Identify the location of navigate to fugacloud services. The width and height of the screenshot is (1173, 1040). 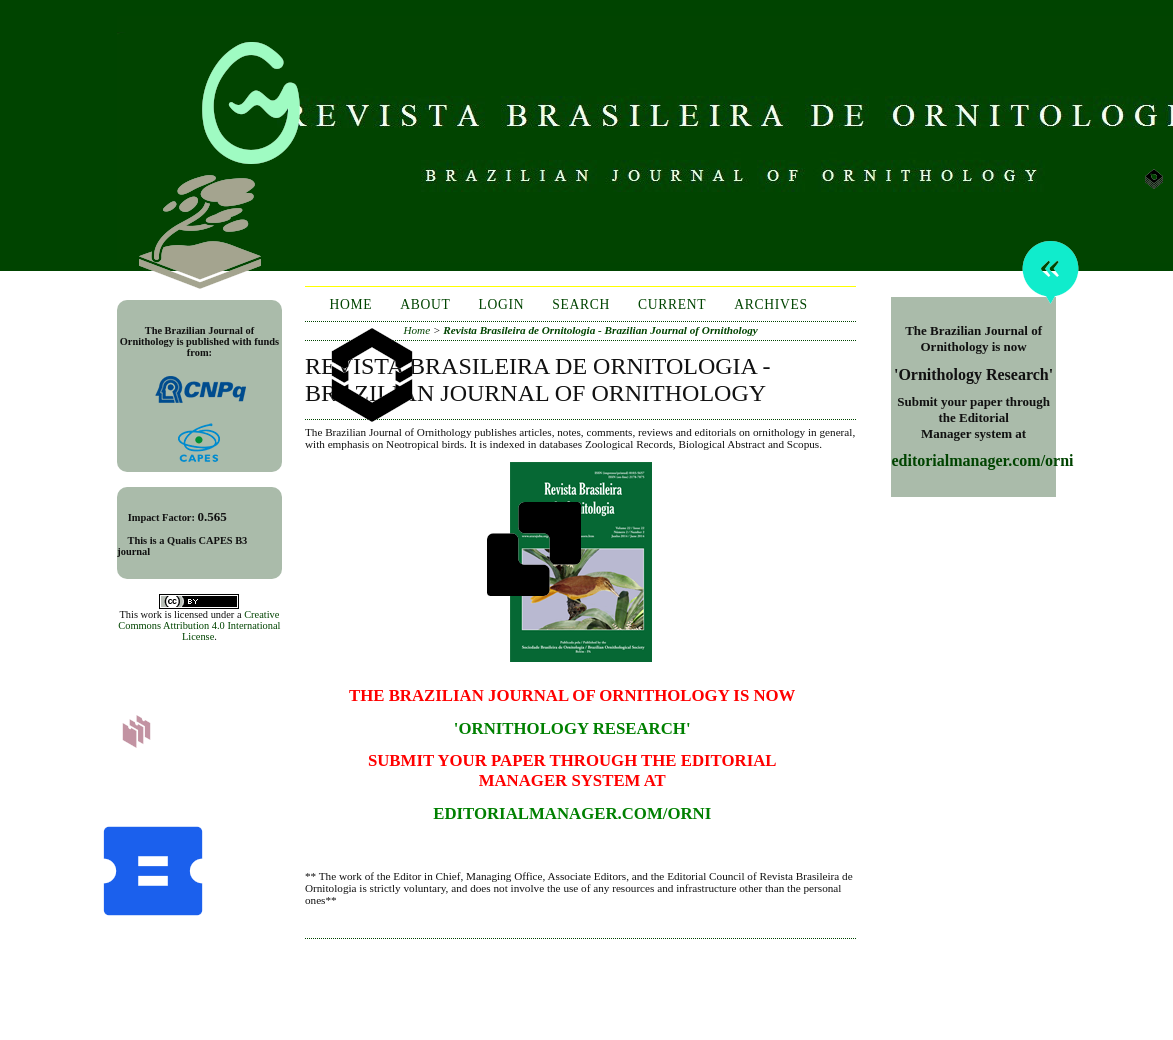
(372, 375).